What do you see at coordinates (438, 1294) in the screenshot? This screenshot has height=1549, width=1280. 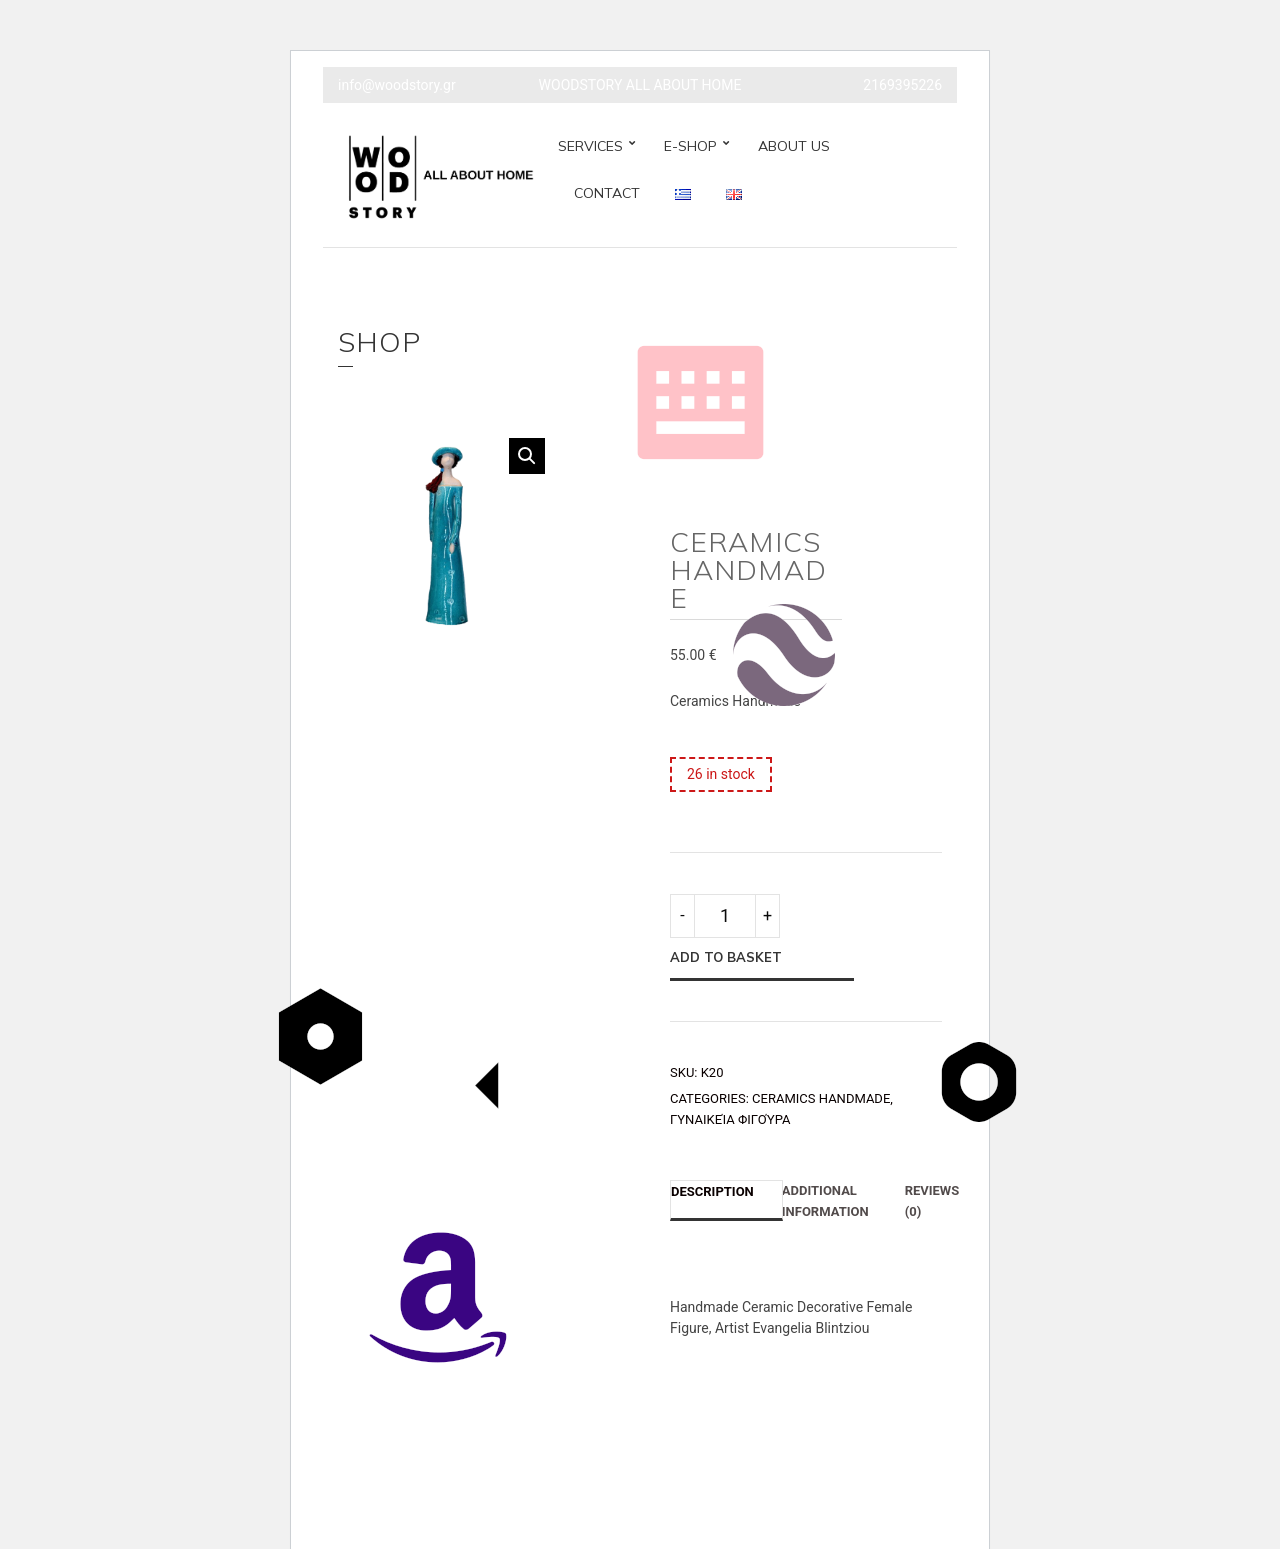 I see `open the Amazon app` at bounding box center [438, 1294].